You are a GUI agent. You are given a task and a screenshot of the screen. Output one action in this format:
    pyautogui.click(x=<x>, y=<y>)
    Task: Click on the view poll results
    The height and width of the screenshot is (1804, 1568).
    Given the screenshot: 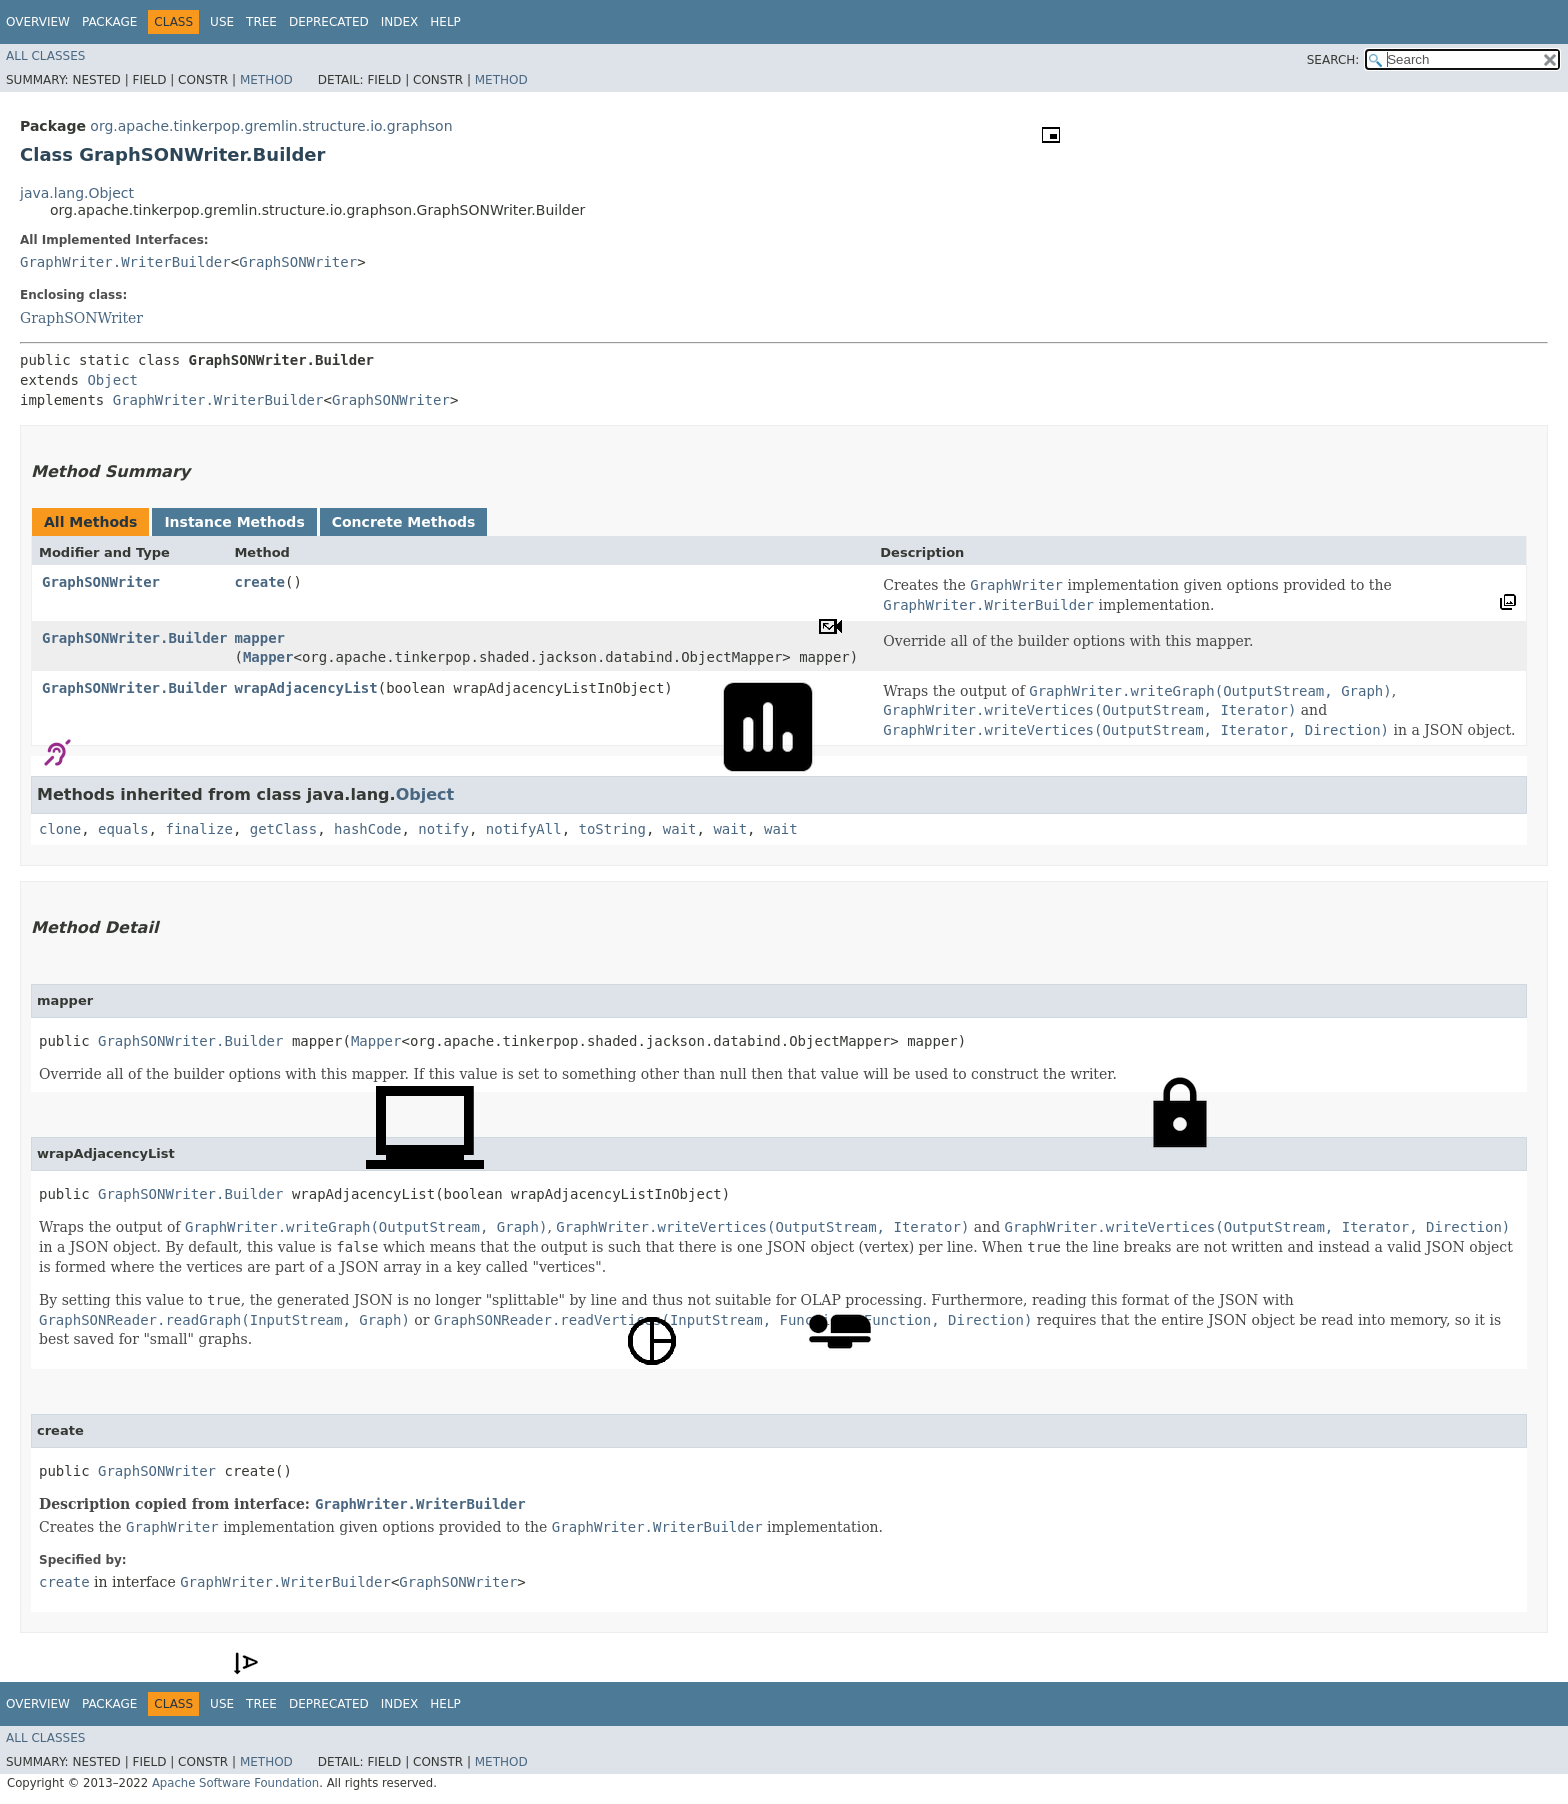 What is the action you would take?
    pyautogui.click(x=768, y=727)
    